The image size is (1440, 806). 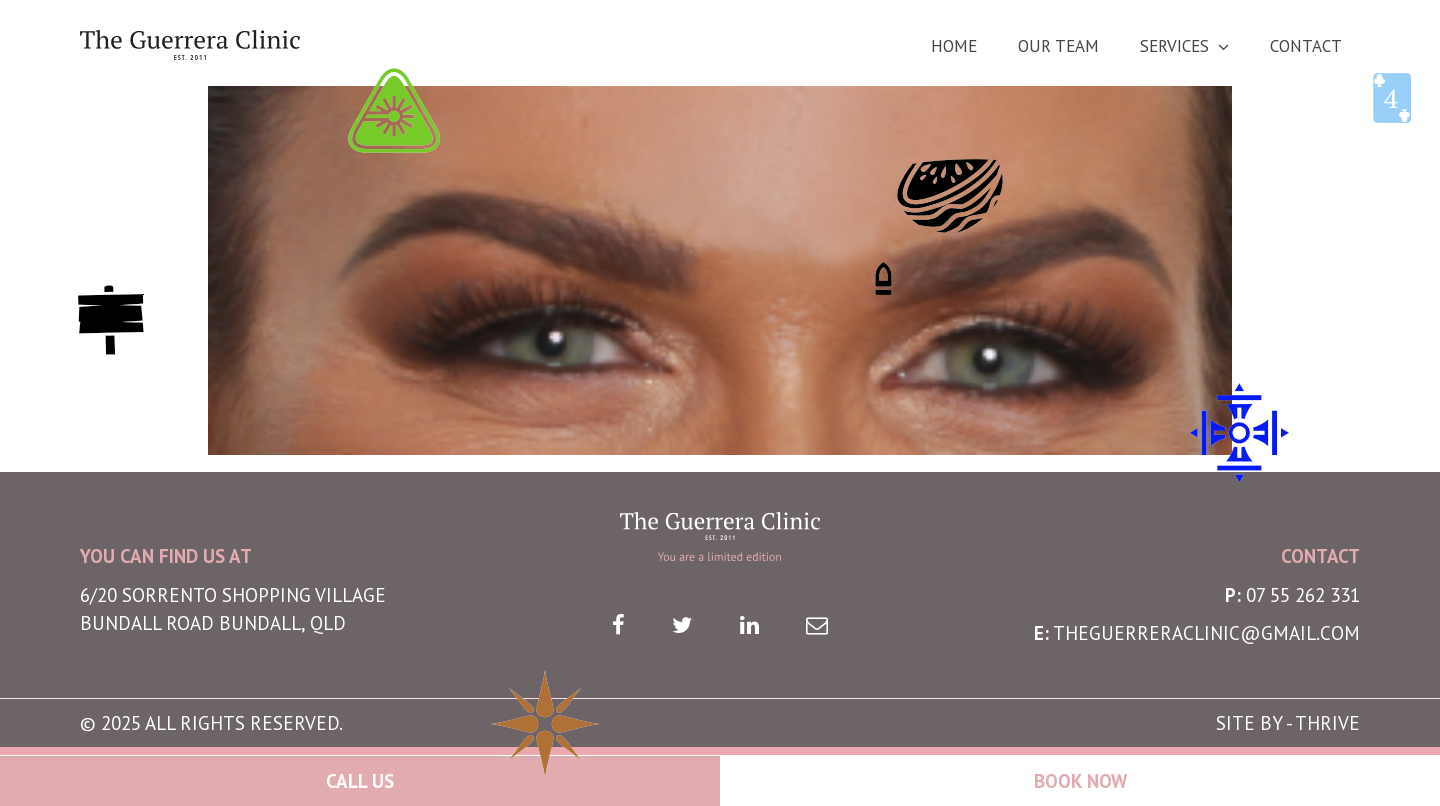 I want to click on laser hazard warning indicator, so click(x=394, y=114).